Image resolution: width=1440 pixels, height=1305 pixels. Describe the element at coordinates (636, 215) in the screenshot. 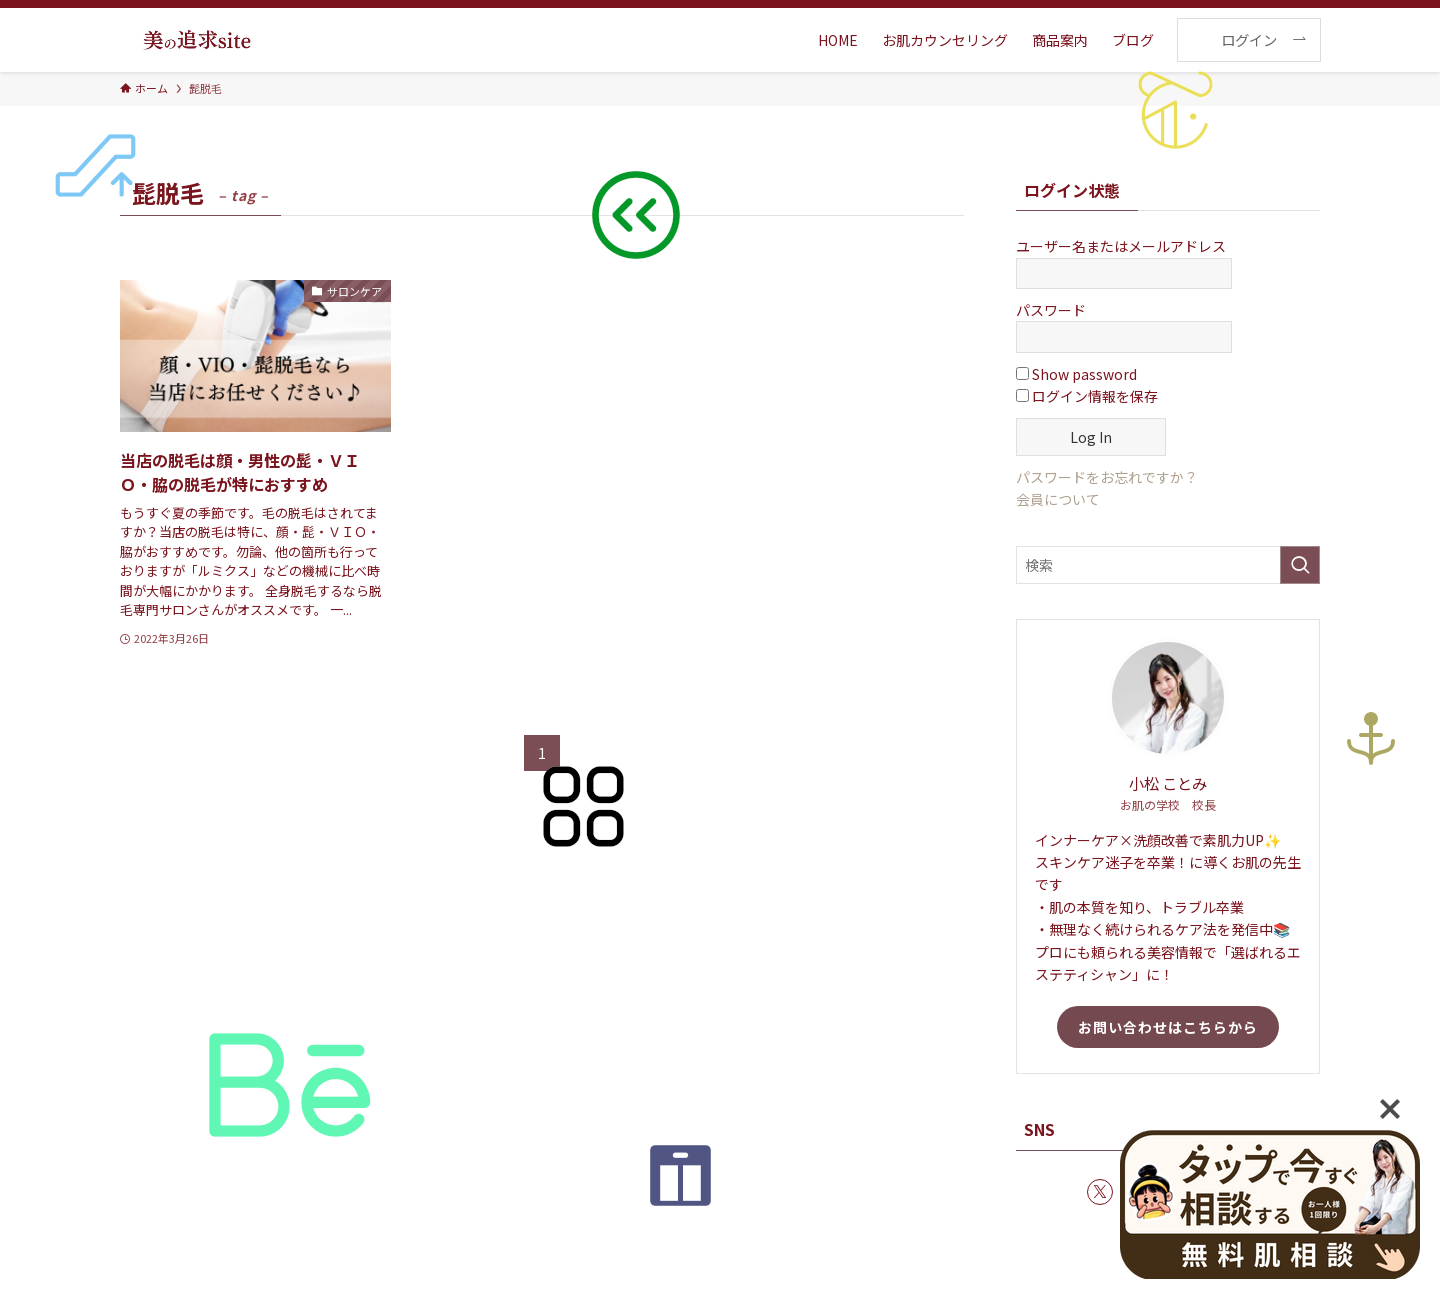

I see `go back to the beginning` at that location.